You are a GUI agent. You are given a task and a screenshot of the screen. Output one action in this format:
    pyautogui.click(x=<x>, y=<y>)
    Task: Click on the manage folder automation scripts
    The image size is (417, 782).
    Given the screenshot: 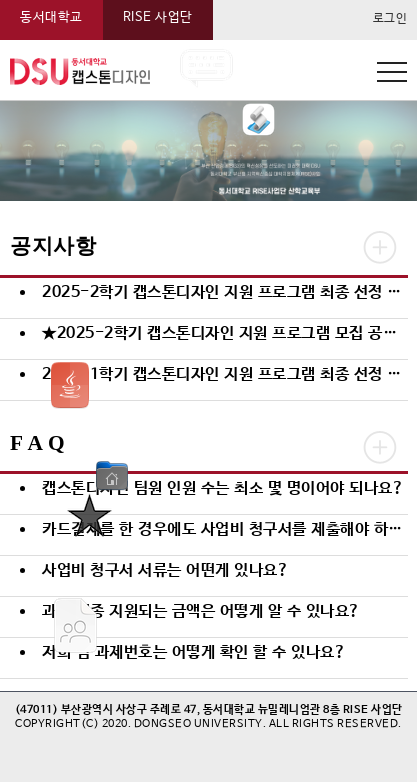 What is the action you would take?
    pyautogui.click(x=258, y=119)
    